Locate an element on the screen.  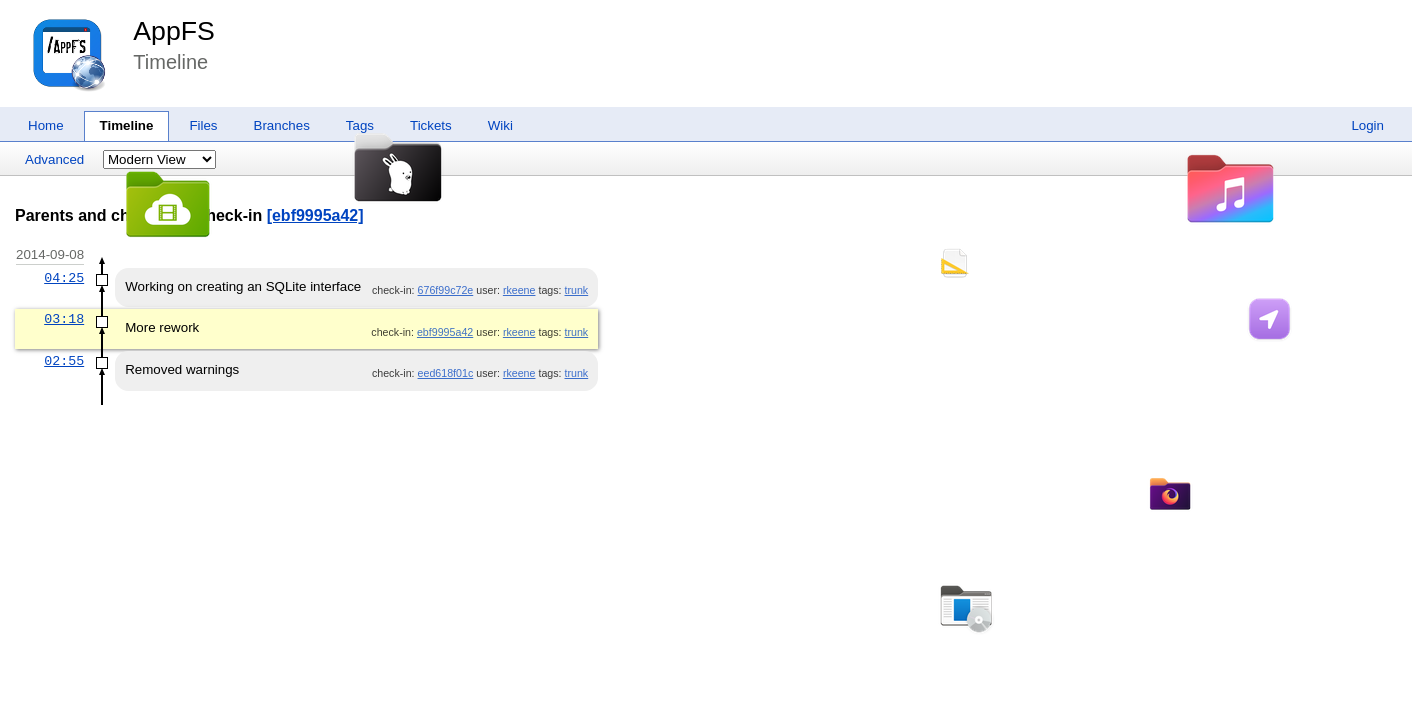
folder containing Plan 9 operating system files is located at coordinates (397, 169).